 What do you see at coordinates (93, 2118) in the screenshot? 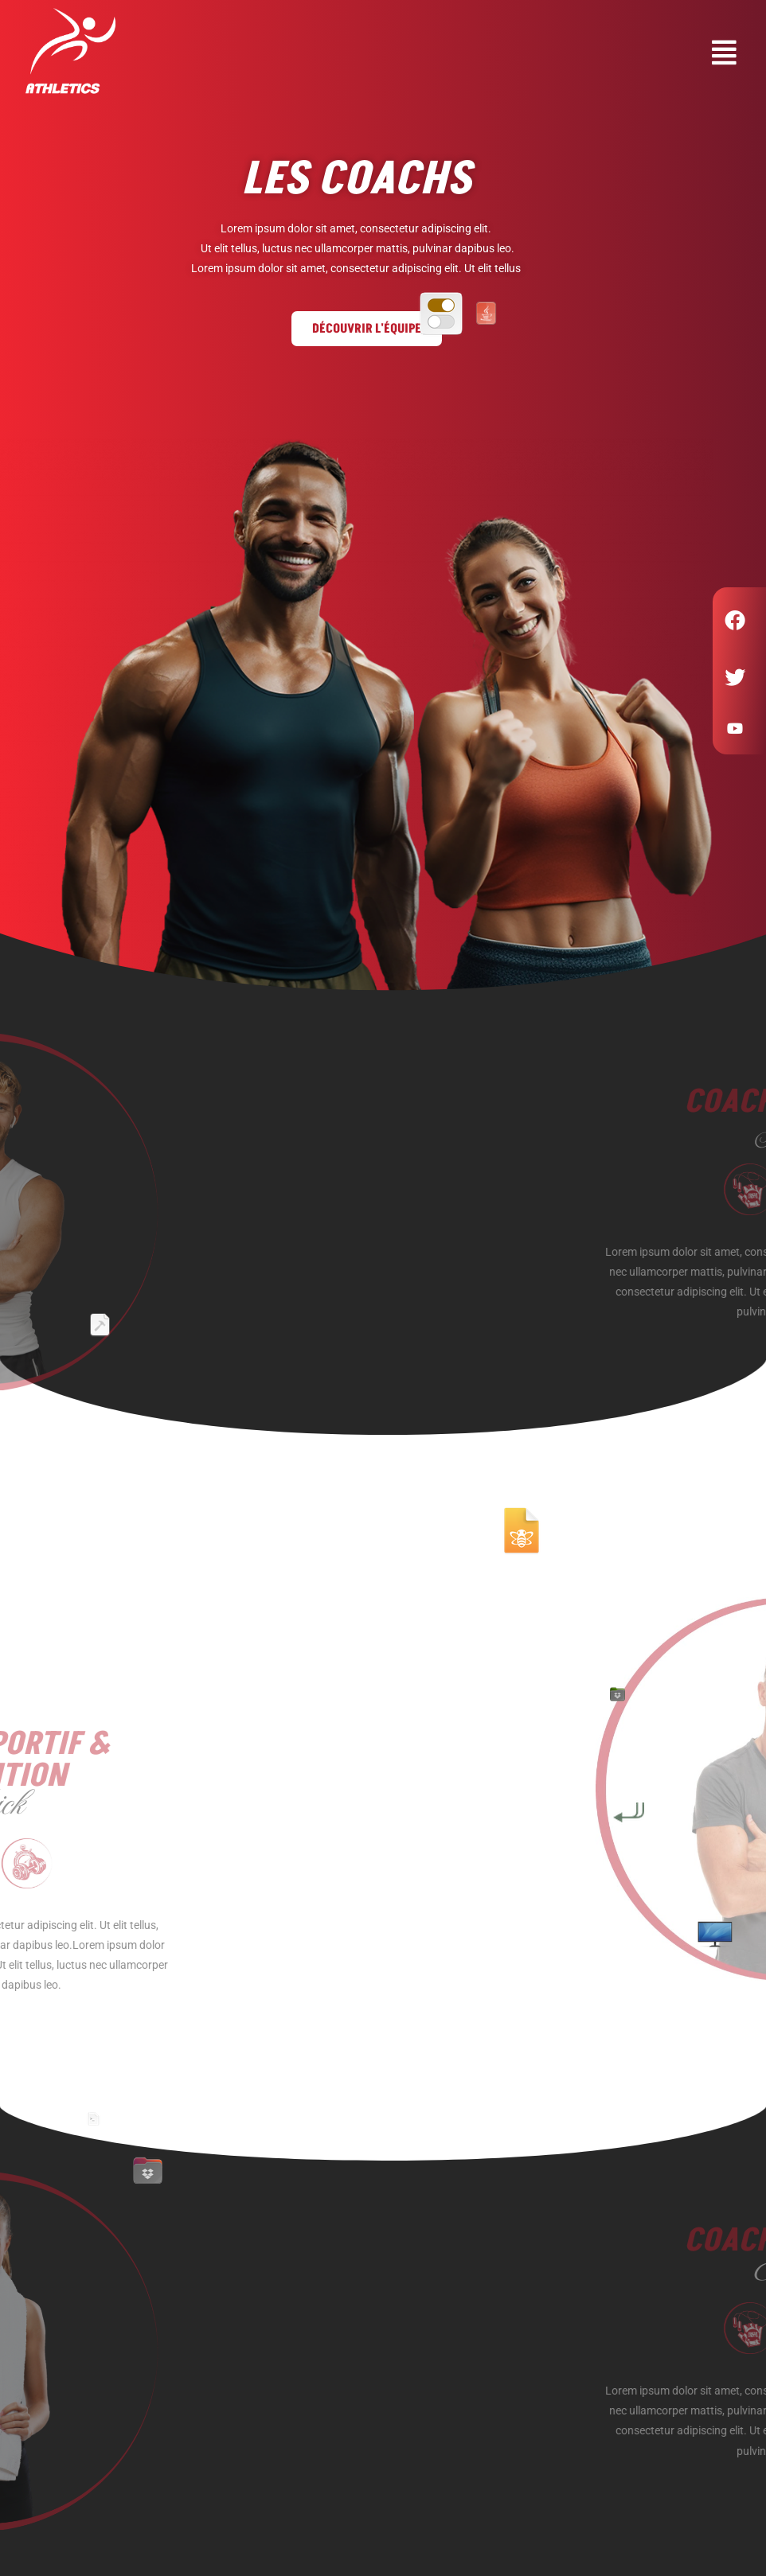
I see `shell script file type indicator` at bounding box center [93, 2118].